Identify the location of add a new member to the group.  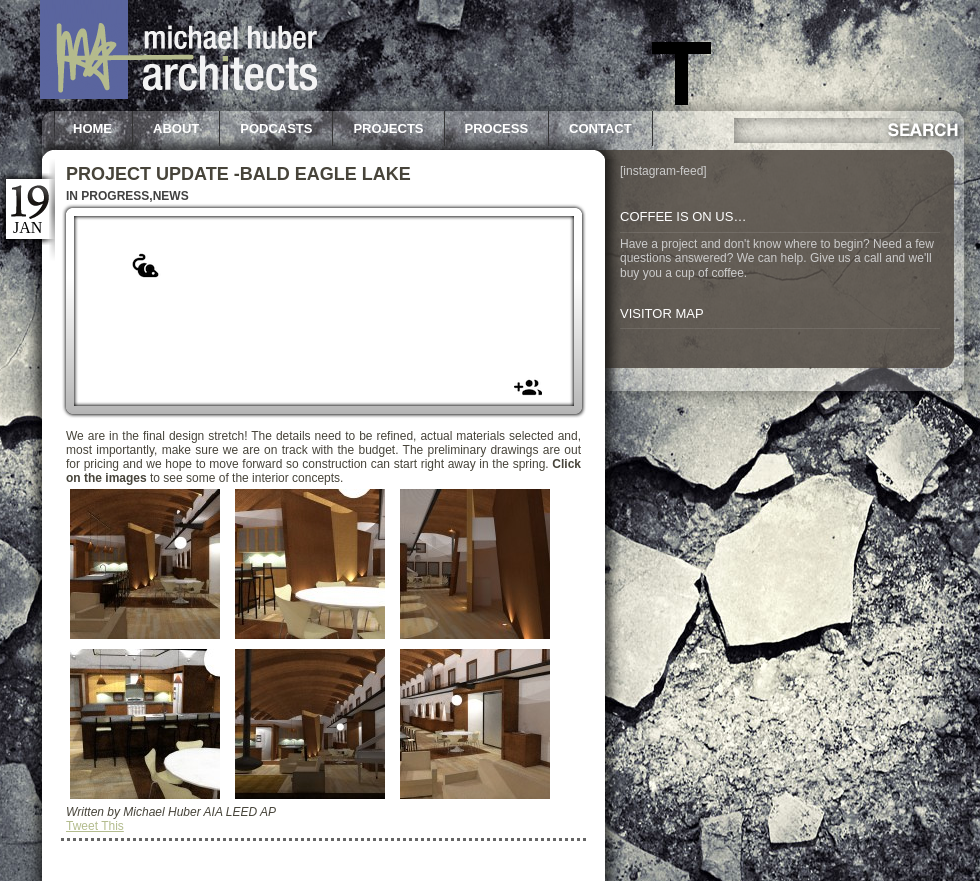
(528, 388).